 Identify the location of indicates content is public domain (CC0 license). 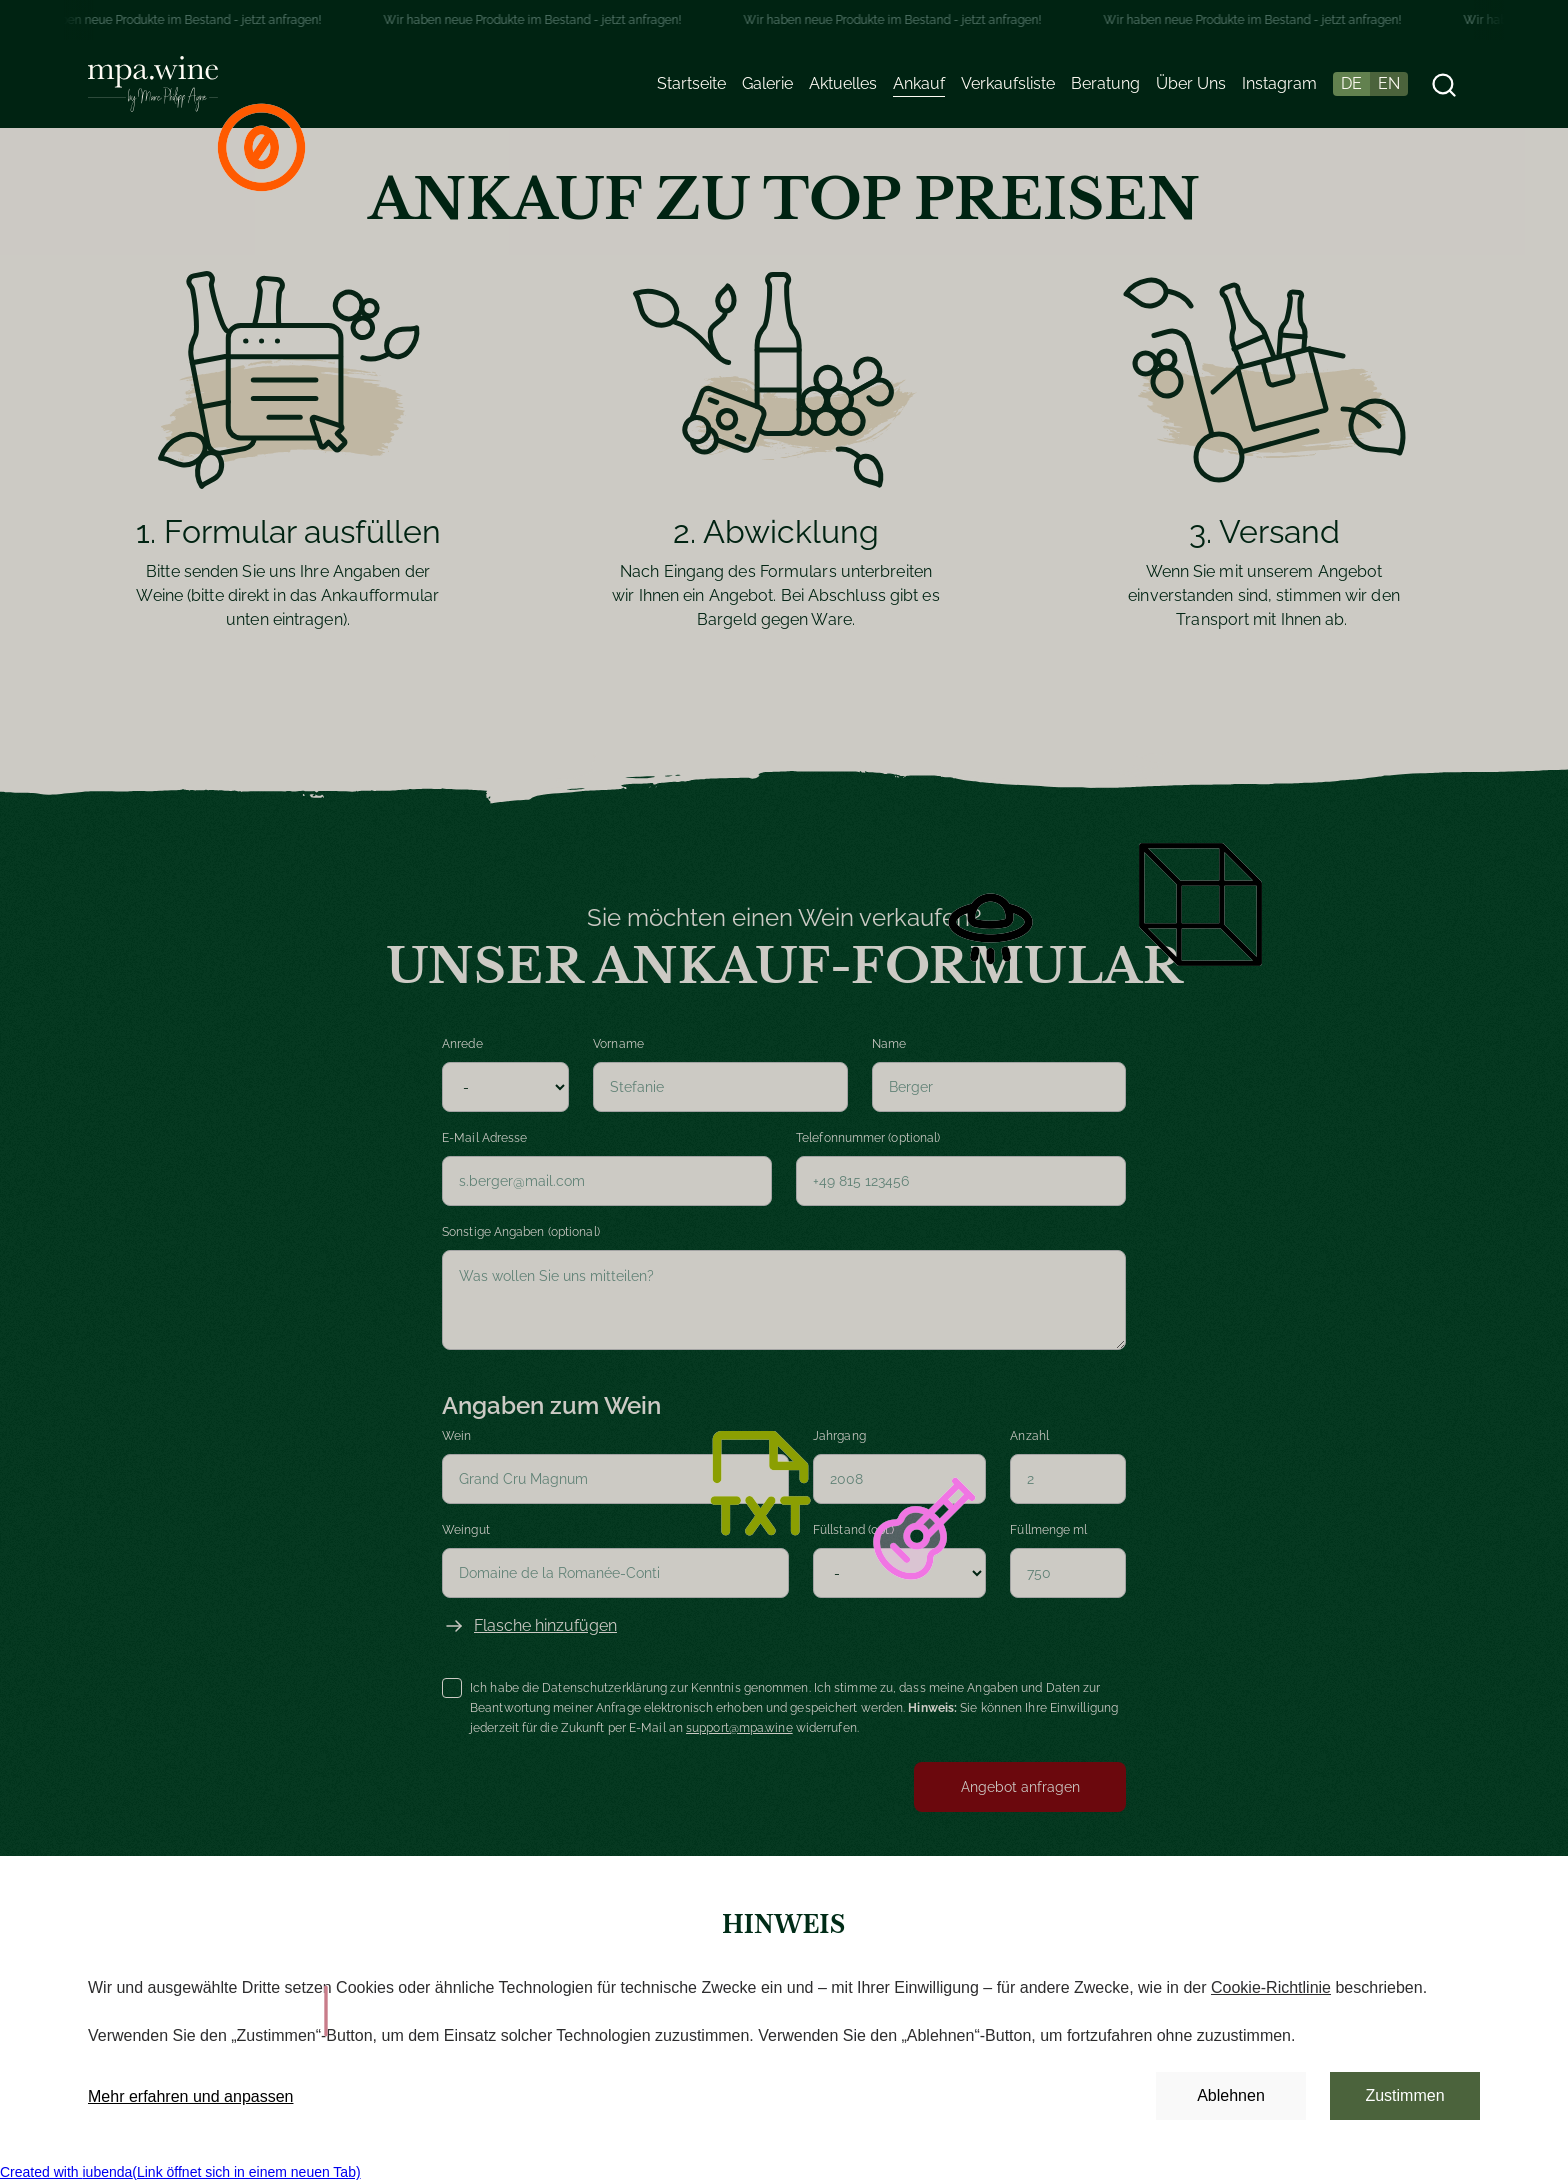
(261, 147).